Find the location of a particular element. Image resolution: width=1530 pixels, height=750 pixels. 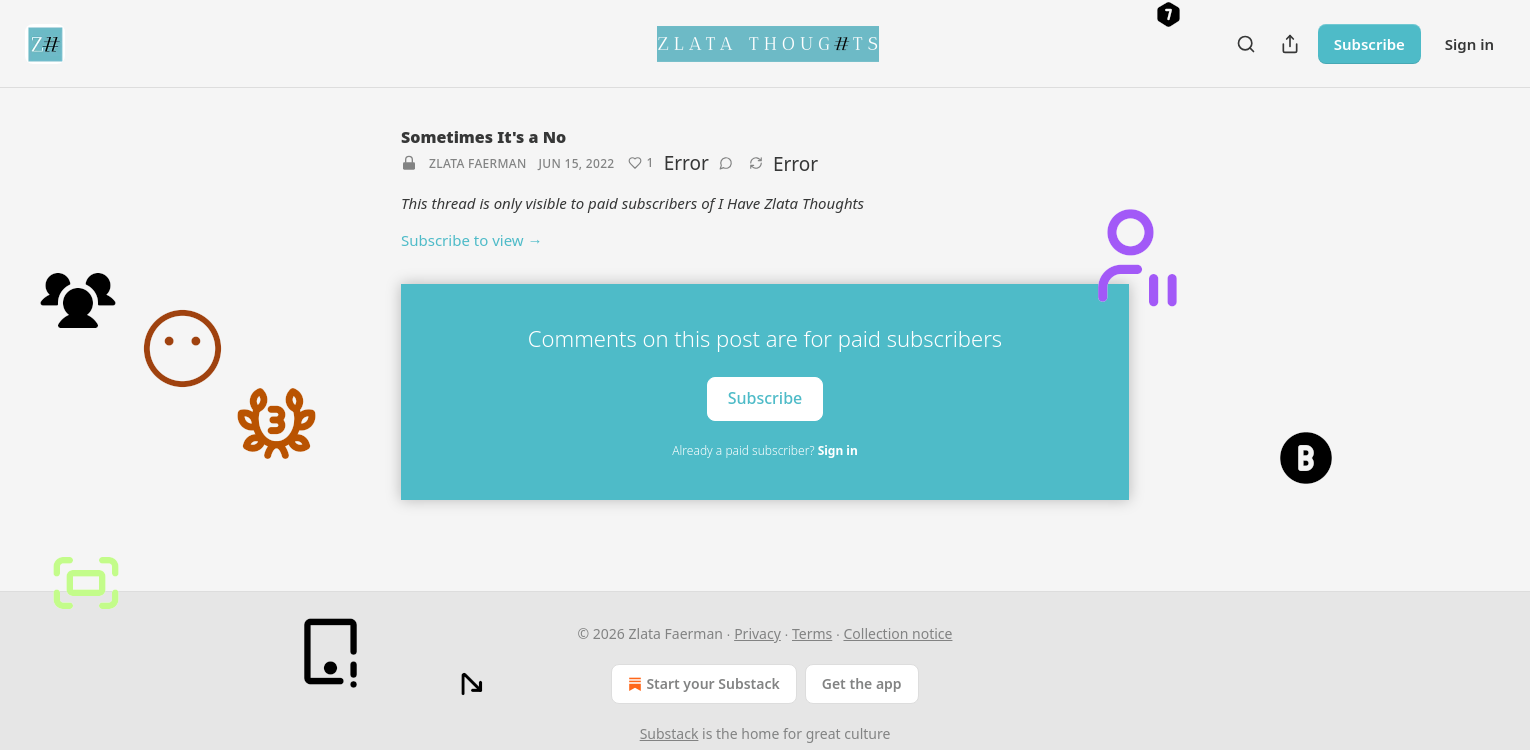

add a reaction or emoji is located at coordinates (182, 348).